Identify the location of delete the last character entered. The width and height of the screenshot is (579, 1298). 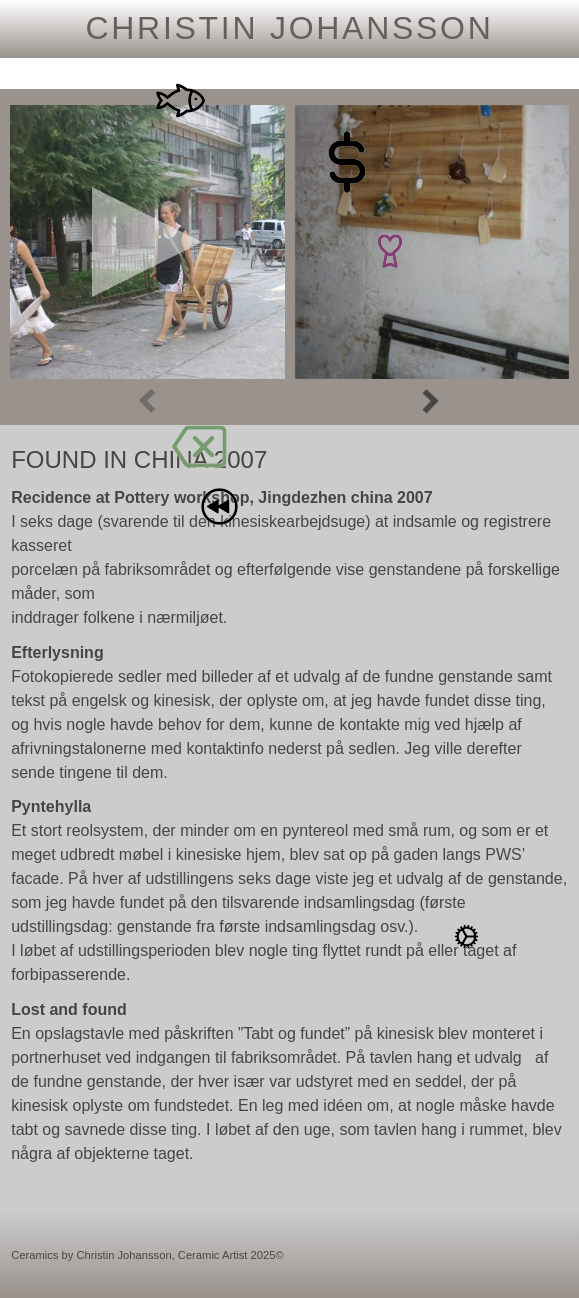
(201, 446).